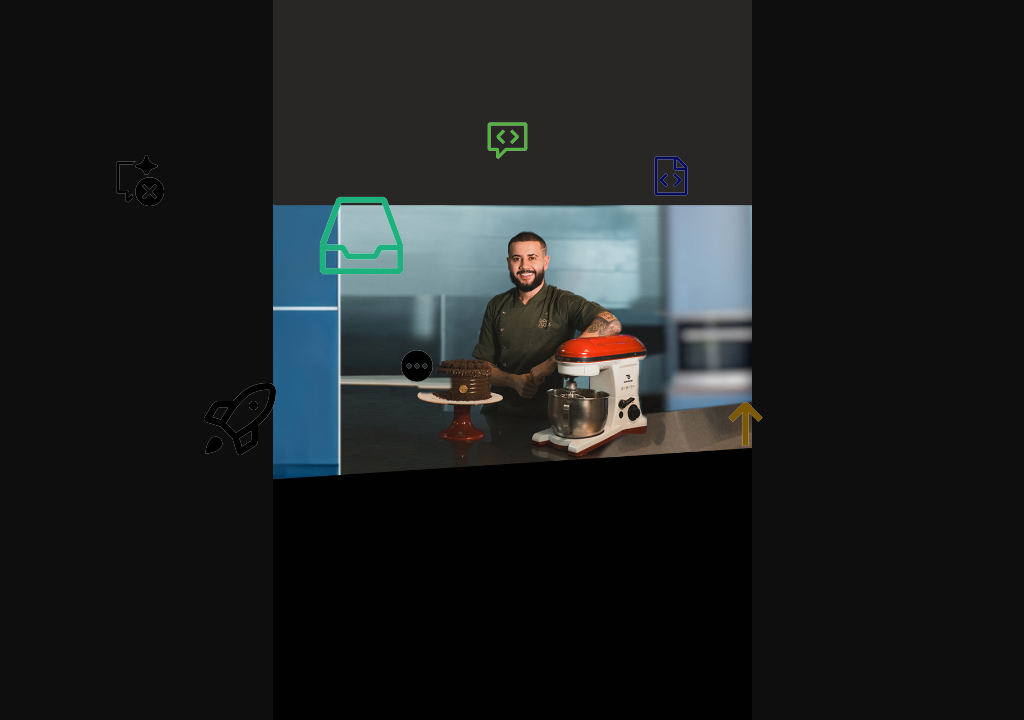 The image size is (1024, 720). Describe the element at coordinates (507, 139) in the screenshot. I see `open code review comments` at that location.